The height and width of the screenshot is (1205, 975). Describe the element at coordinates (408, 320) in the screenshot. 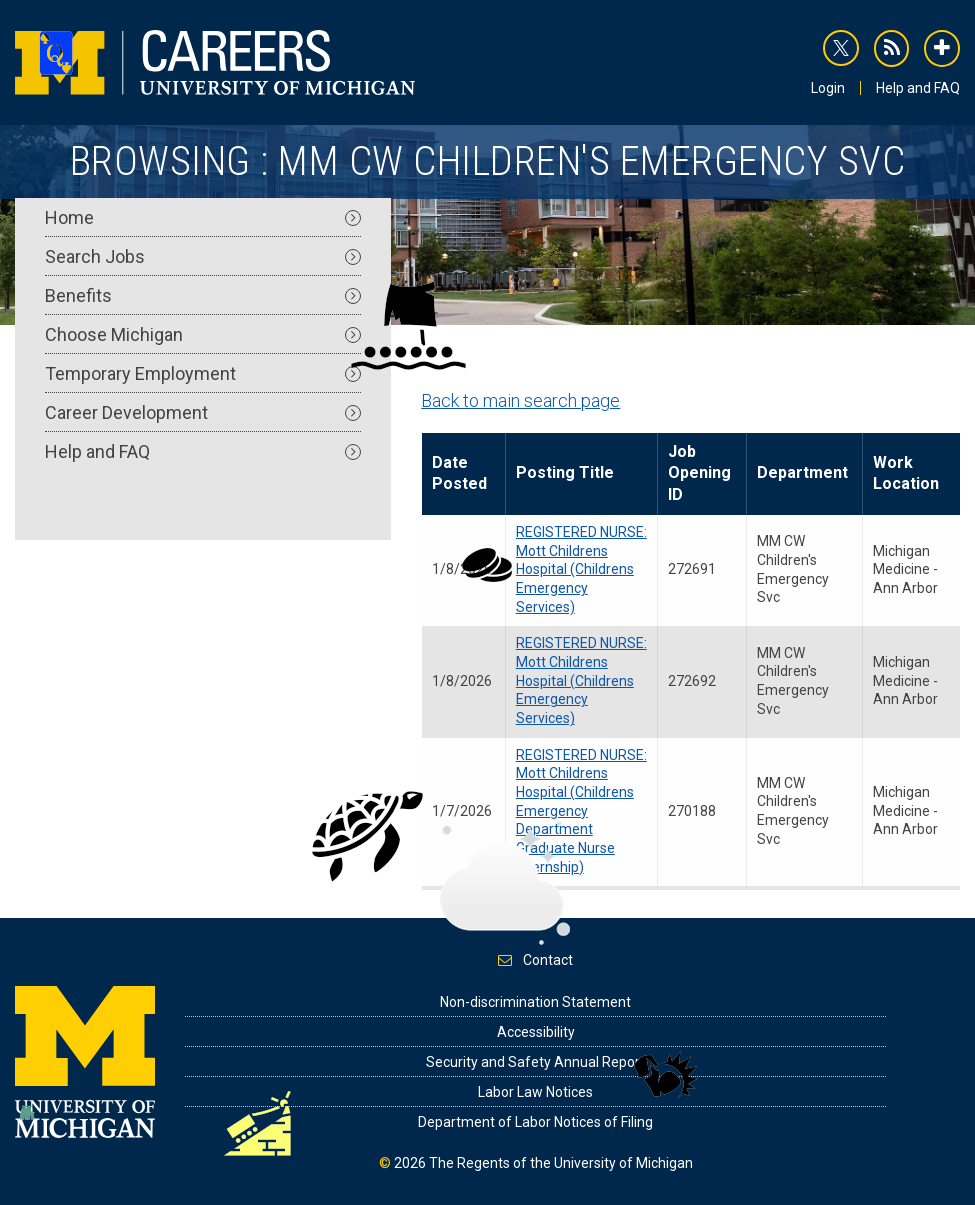

I see `water transportation or rafting activity` at that location.